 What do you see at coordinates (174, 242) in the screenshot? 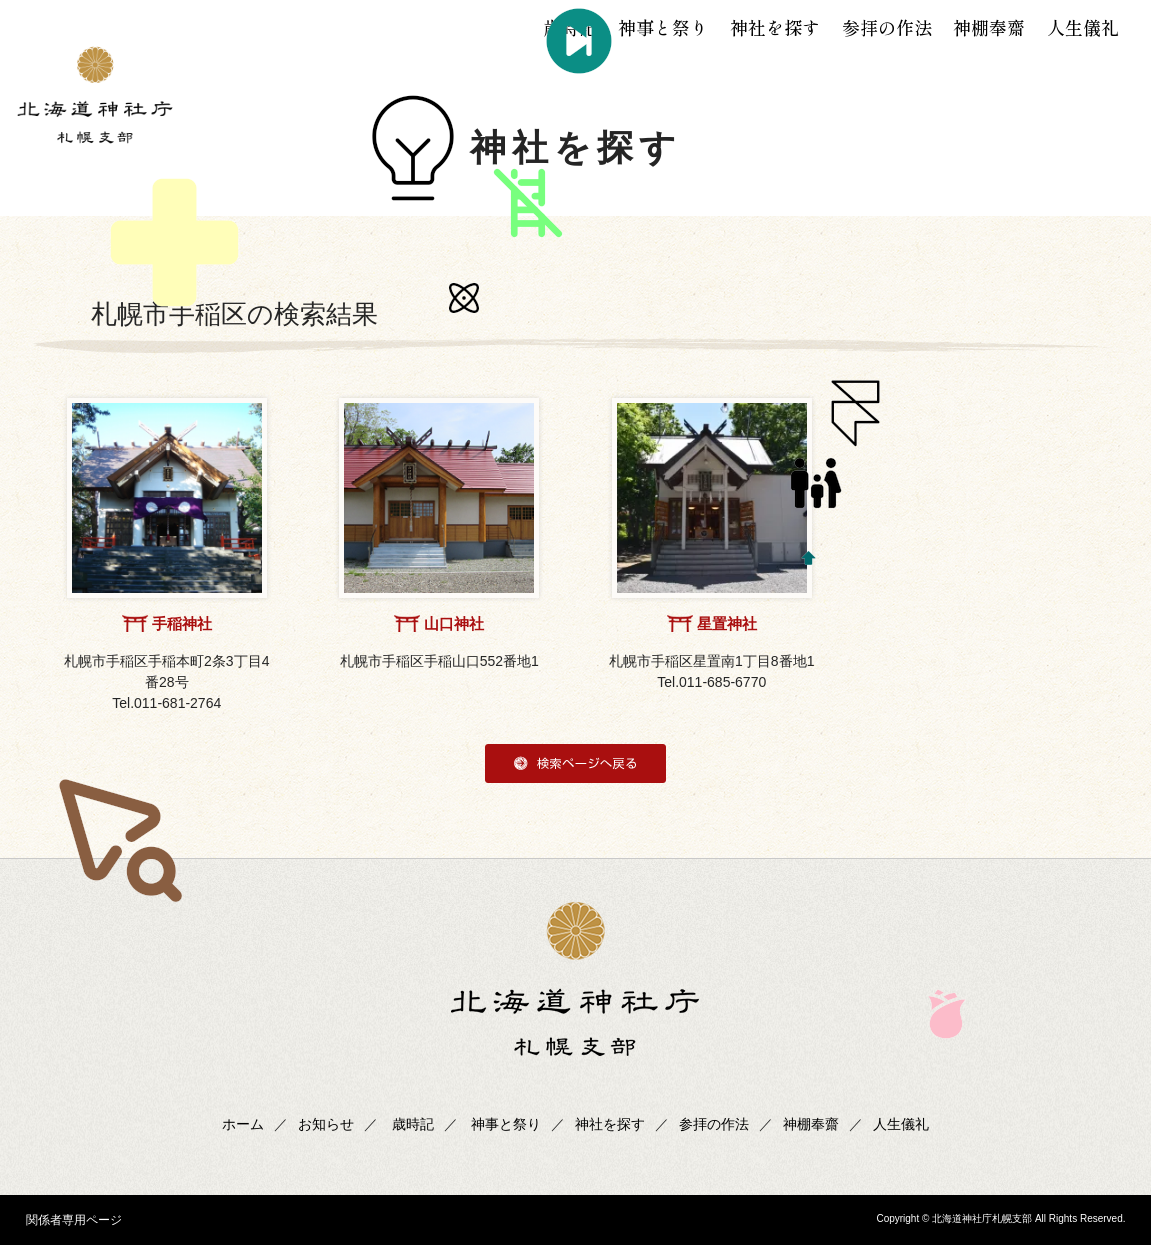
I see `access health or medical information` at bounding box center [174, 242].